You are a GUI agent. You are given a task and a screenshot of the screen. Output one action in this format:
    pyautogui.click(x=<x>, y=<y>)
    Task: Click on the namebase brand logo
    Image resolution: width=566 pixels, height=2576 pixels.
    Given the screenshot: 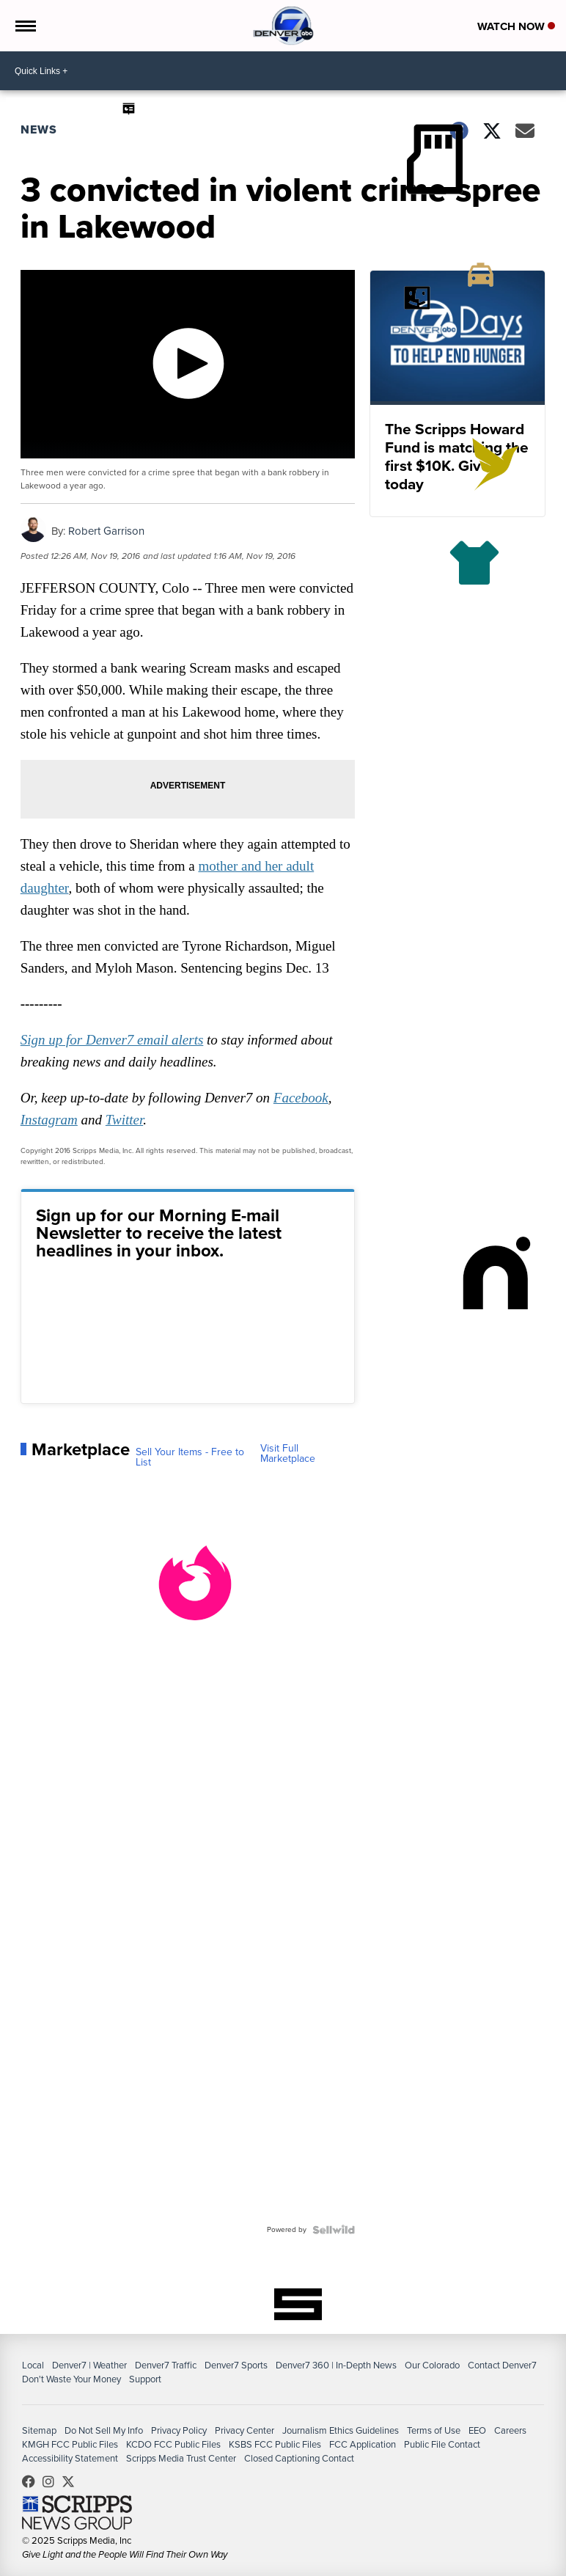 What is the action you would take?
    pyautogui.click(x=496, y=1273)
    